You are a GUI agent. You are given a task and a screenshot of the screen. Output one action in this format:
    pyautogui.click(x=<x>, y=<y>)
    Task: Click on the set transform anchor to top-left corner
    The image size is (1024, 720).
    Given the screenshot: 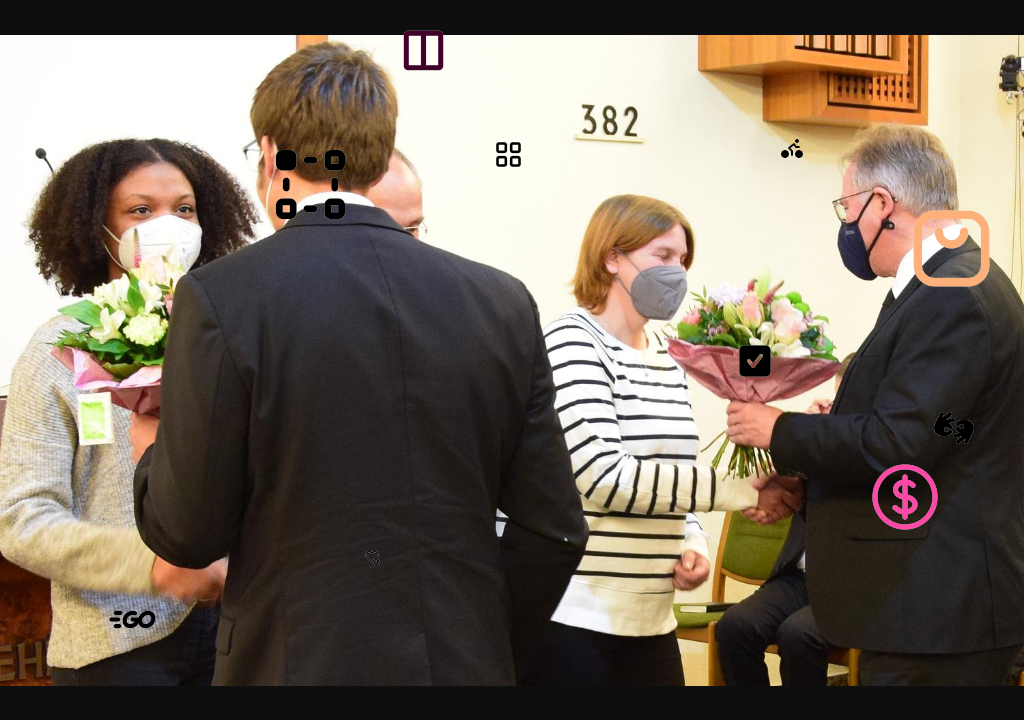 What is the action you would take?
    pyautogui.click(x=310, y=184)
    